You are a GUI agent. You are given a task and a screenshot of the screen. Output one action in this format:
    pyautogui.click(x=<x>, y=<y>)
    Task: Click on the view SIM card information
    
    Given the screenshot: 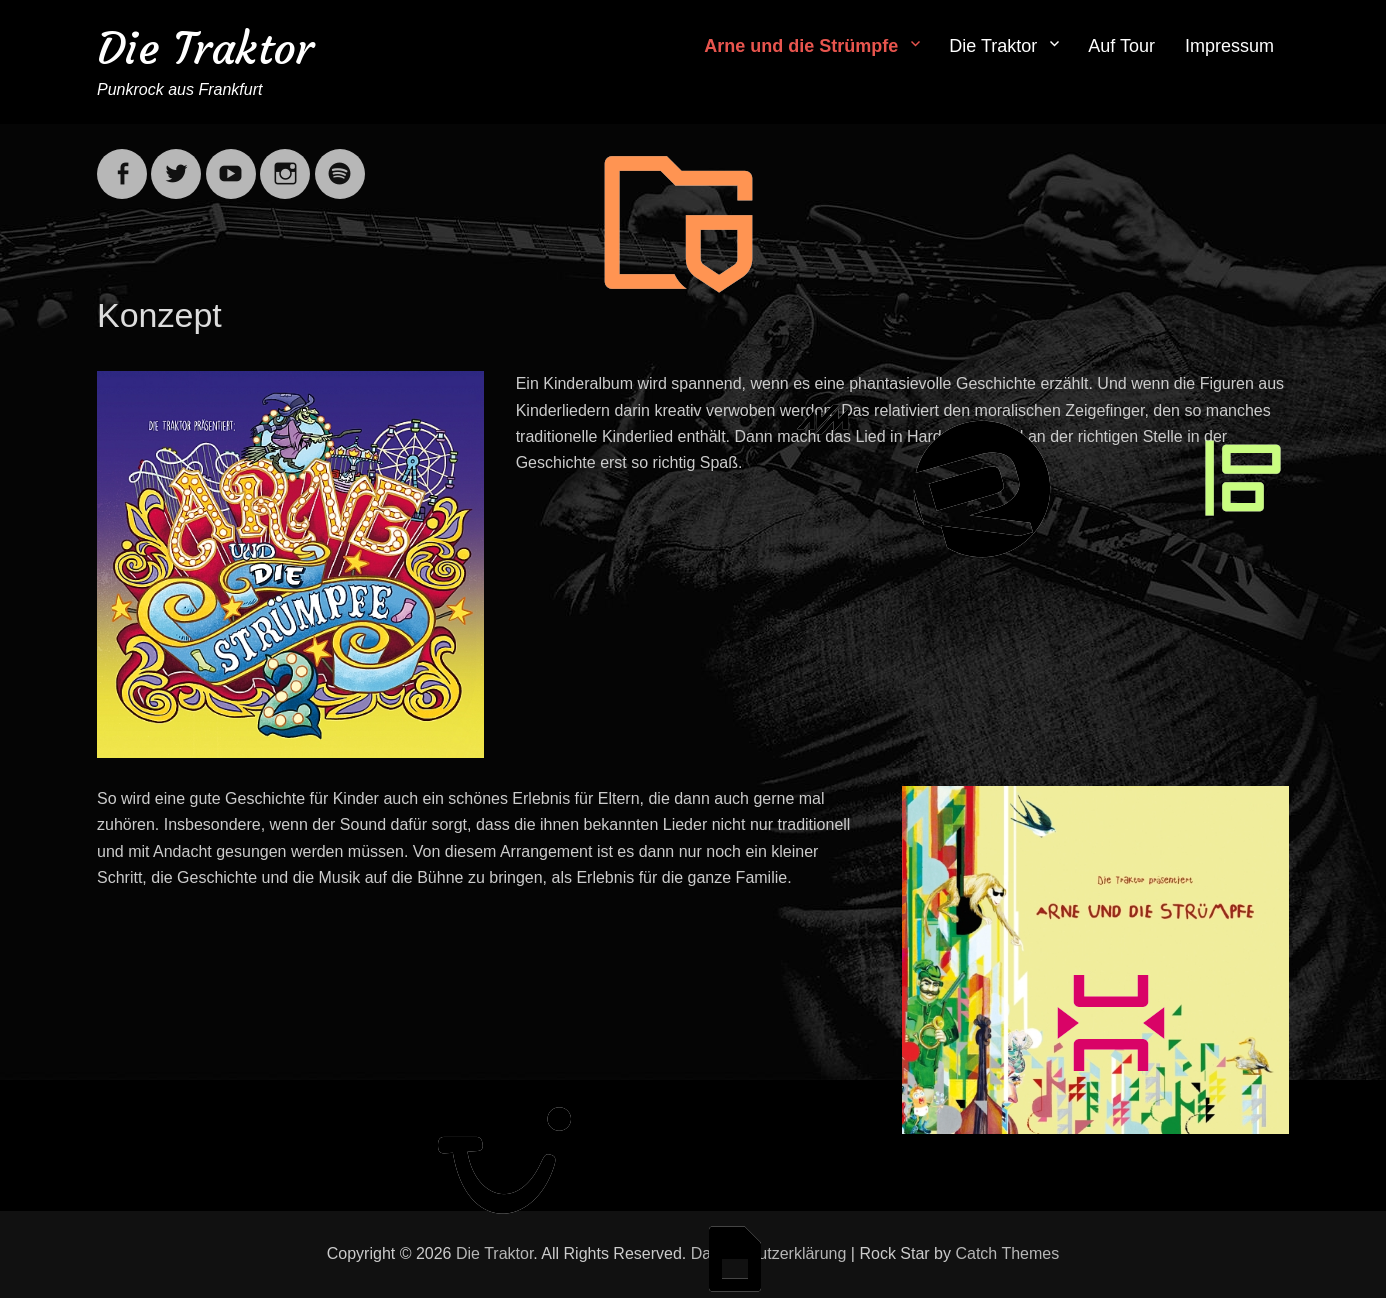 What is the action you would take?
    pyautogui.click(x=735, y=1259)
    